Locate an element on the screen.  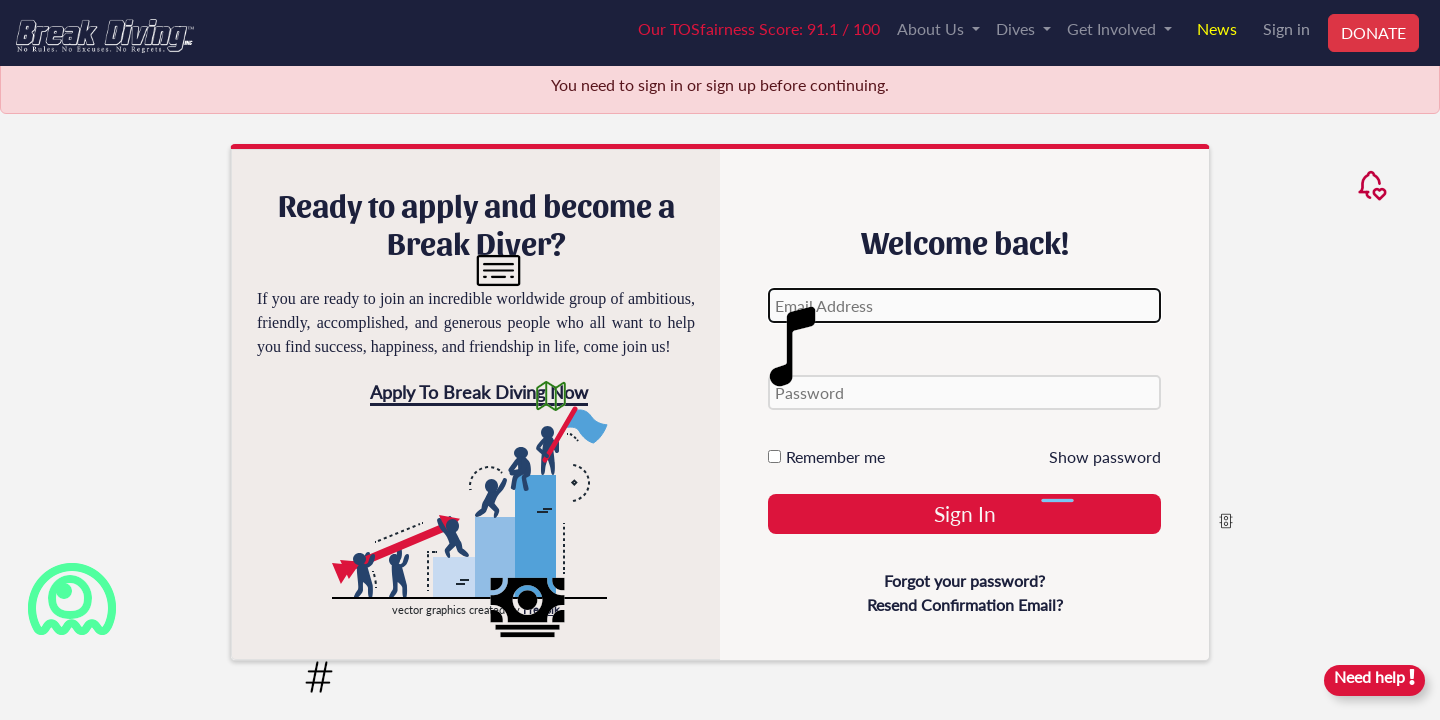
access music library or player is located at coordinates (792, 346).